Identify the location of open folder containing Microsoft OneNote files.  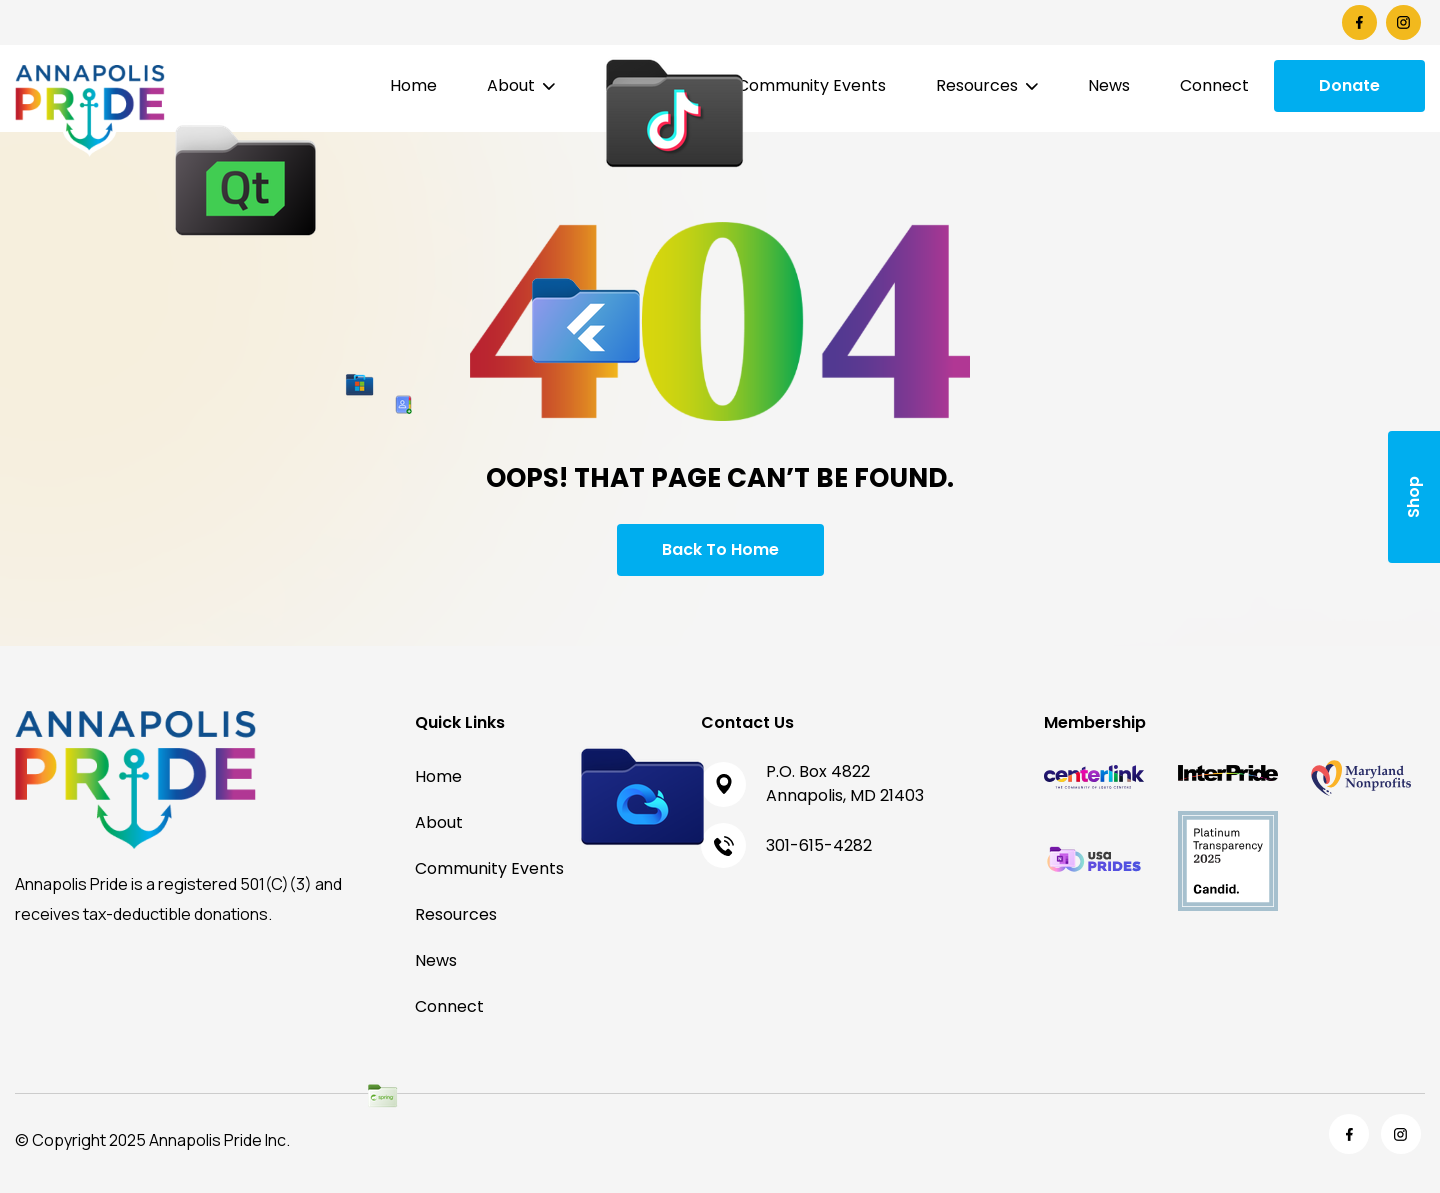
(1062, 857).